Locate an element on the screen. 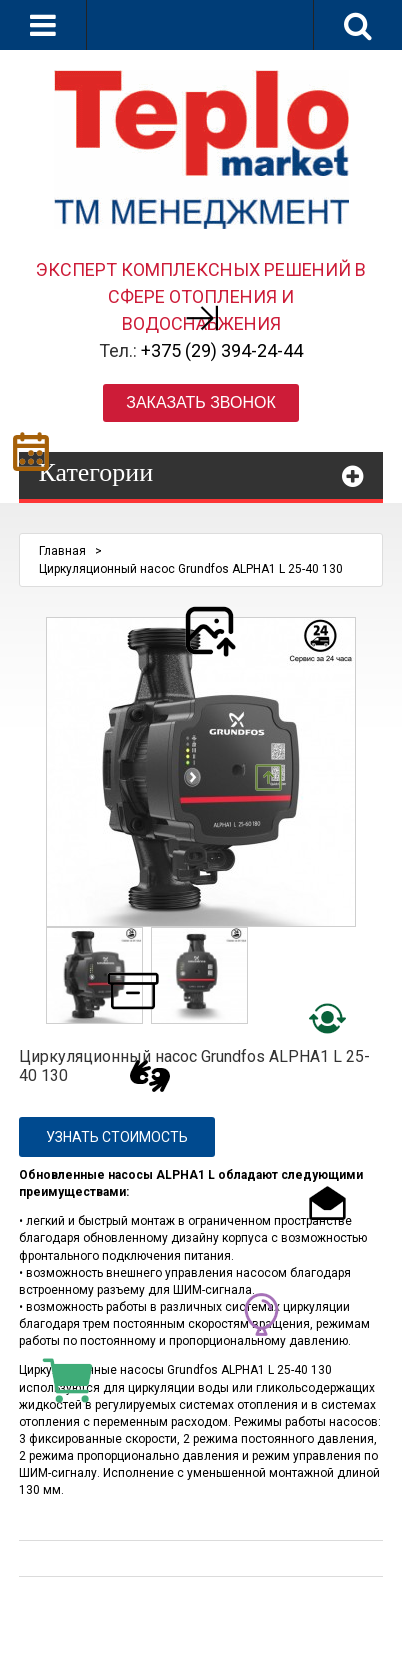 The image size is (402, 1657). archive selected items is located at coordinates (133, 991).